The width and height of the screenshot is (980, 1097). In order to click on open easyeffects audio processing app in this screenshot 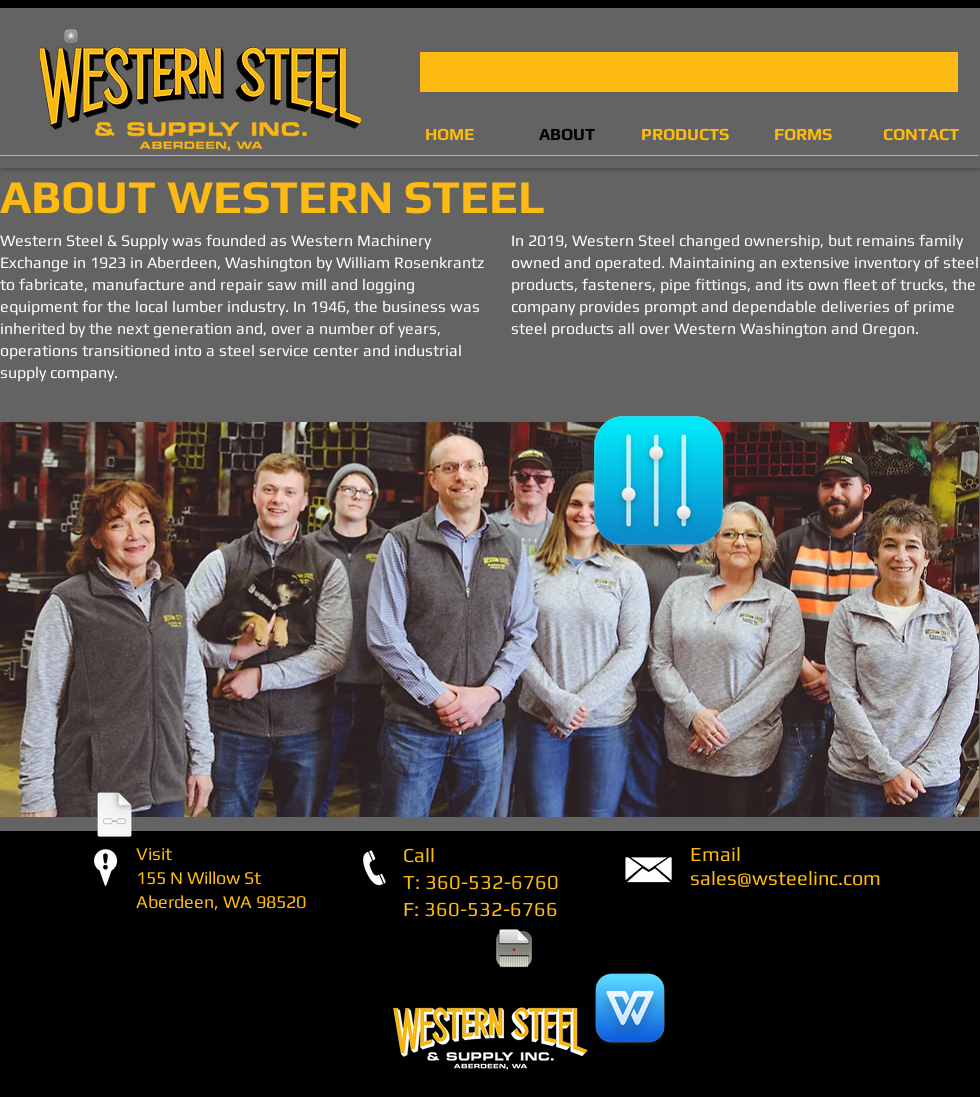, I will do `click(658, 480)`.